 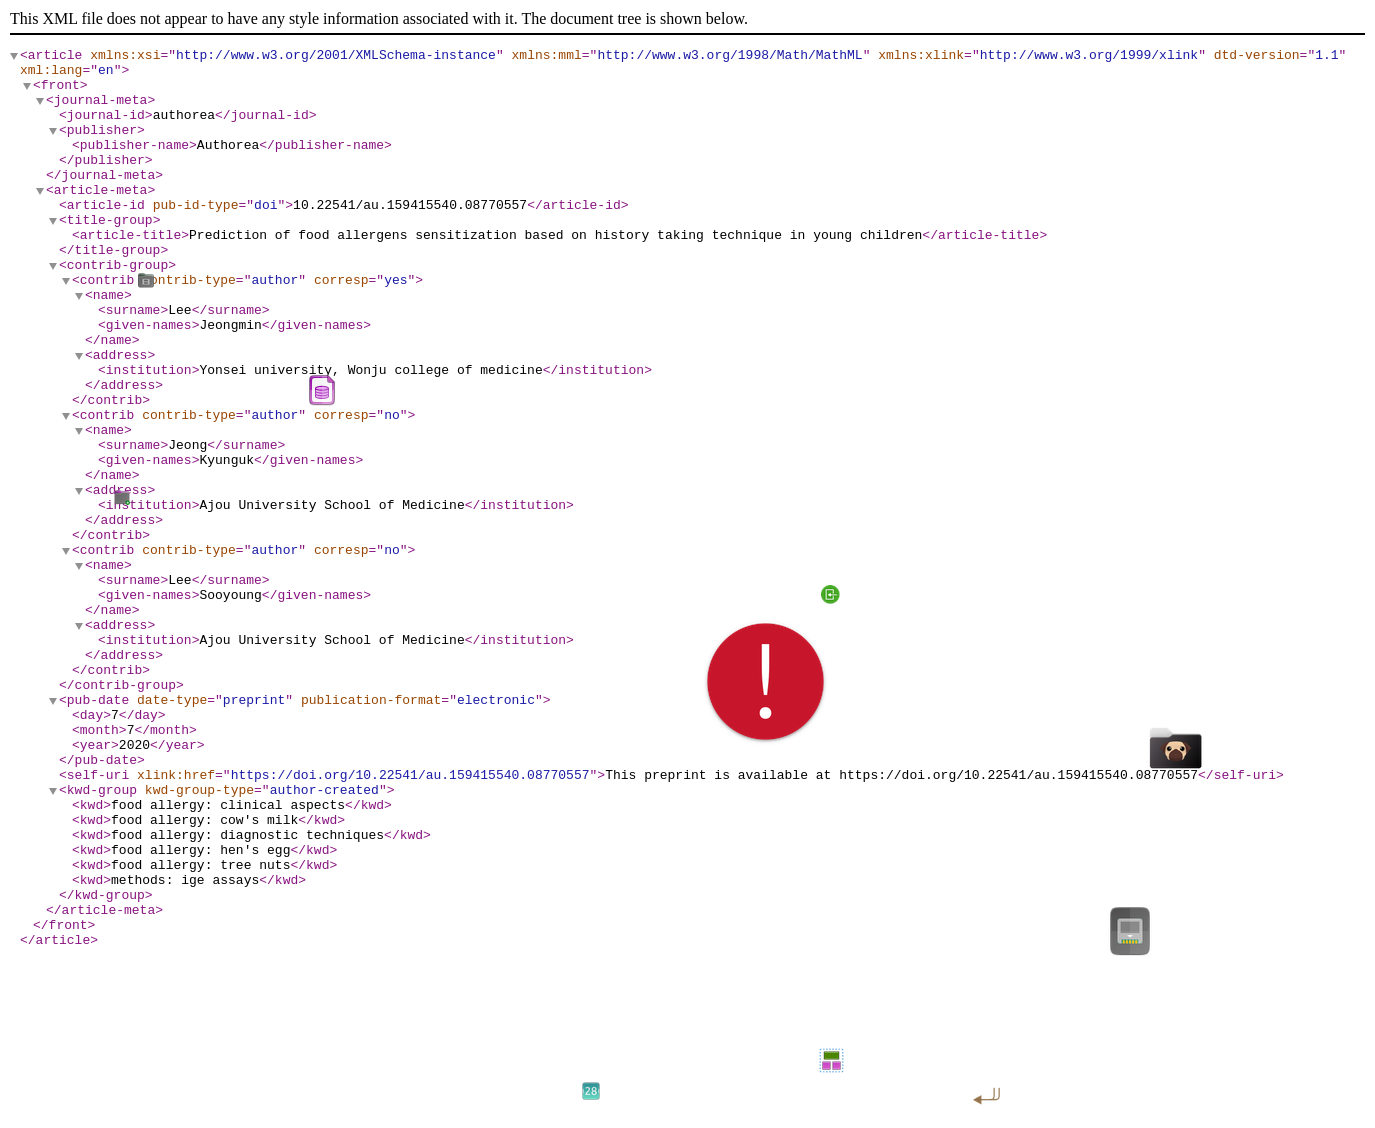 I want to click on open the calendar app, so click(x=591, y=1091).